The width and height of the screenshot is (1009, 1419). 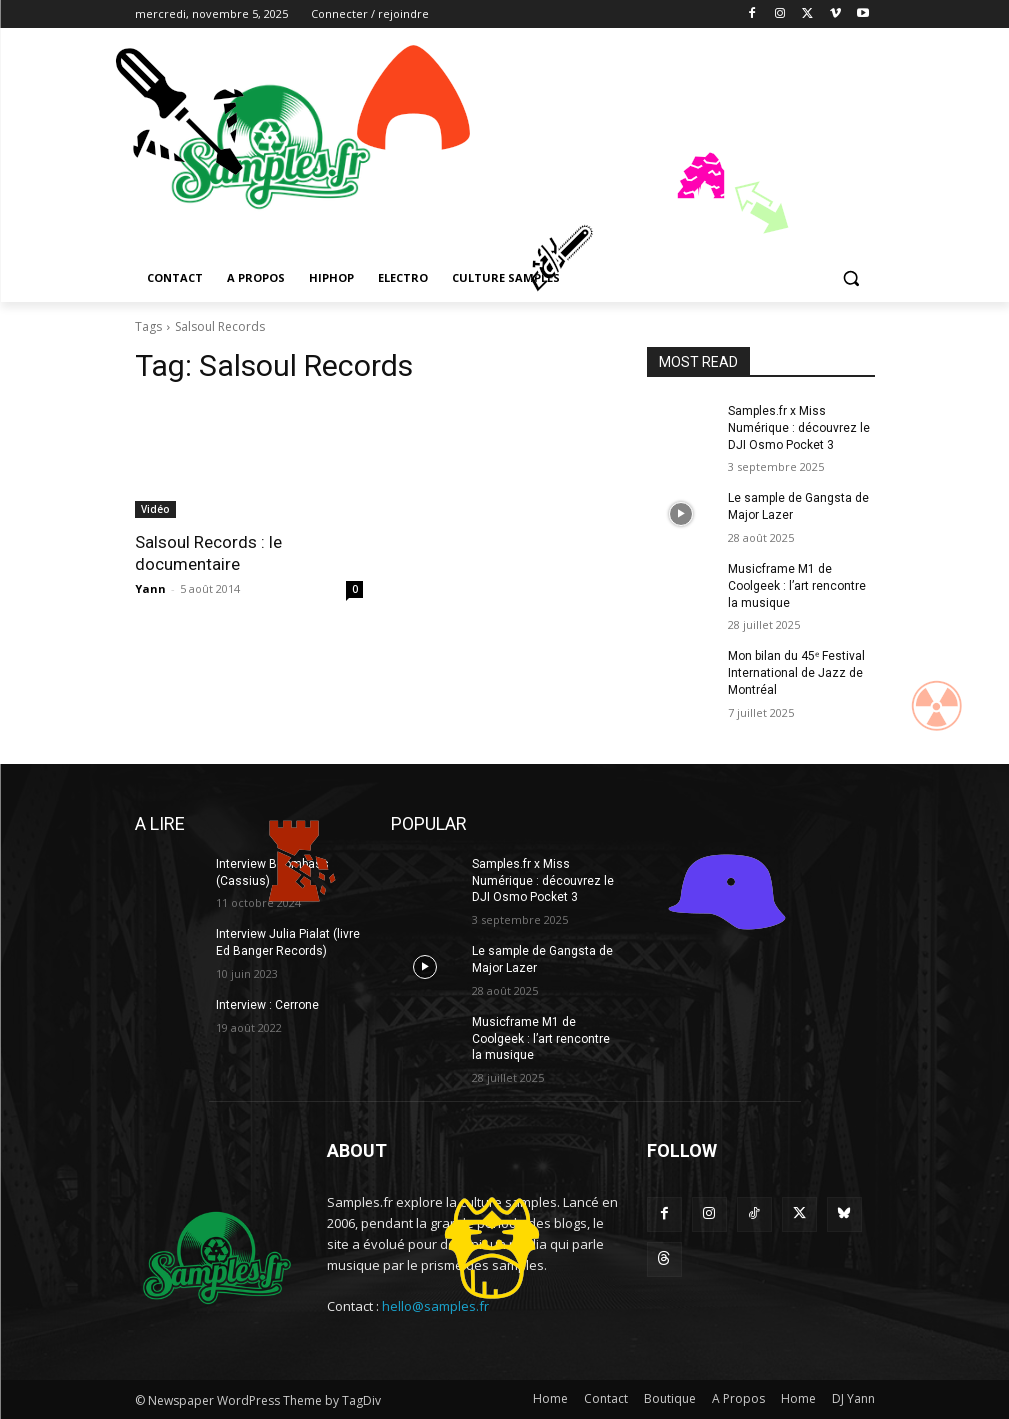 I want to click on indicates radioactive or hazardous material warning, so click(x=937, y=706).